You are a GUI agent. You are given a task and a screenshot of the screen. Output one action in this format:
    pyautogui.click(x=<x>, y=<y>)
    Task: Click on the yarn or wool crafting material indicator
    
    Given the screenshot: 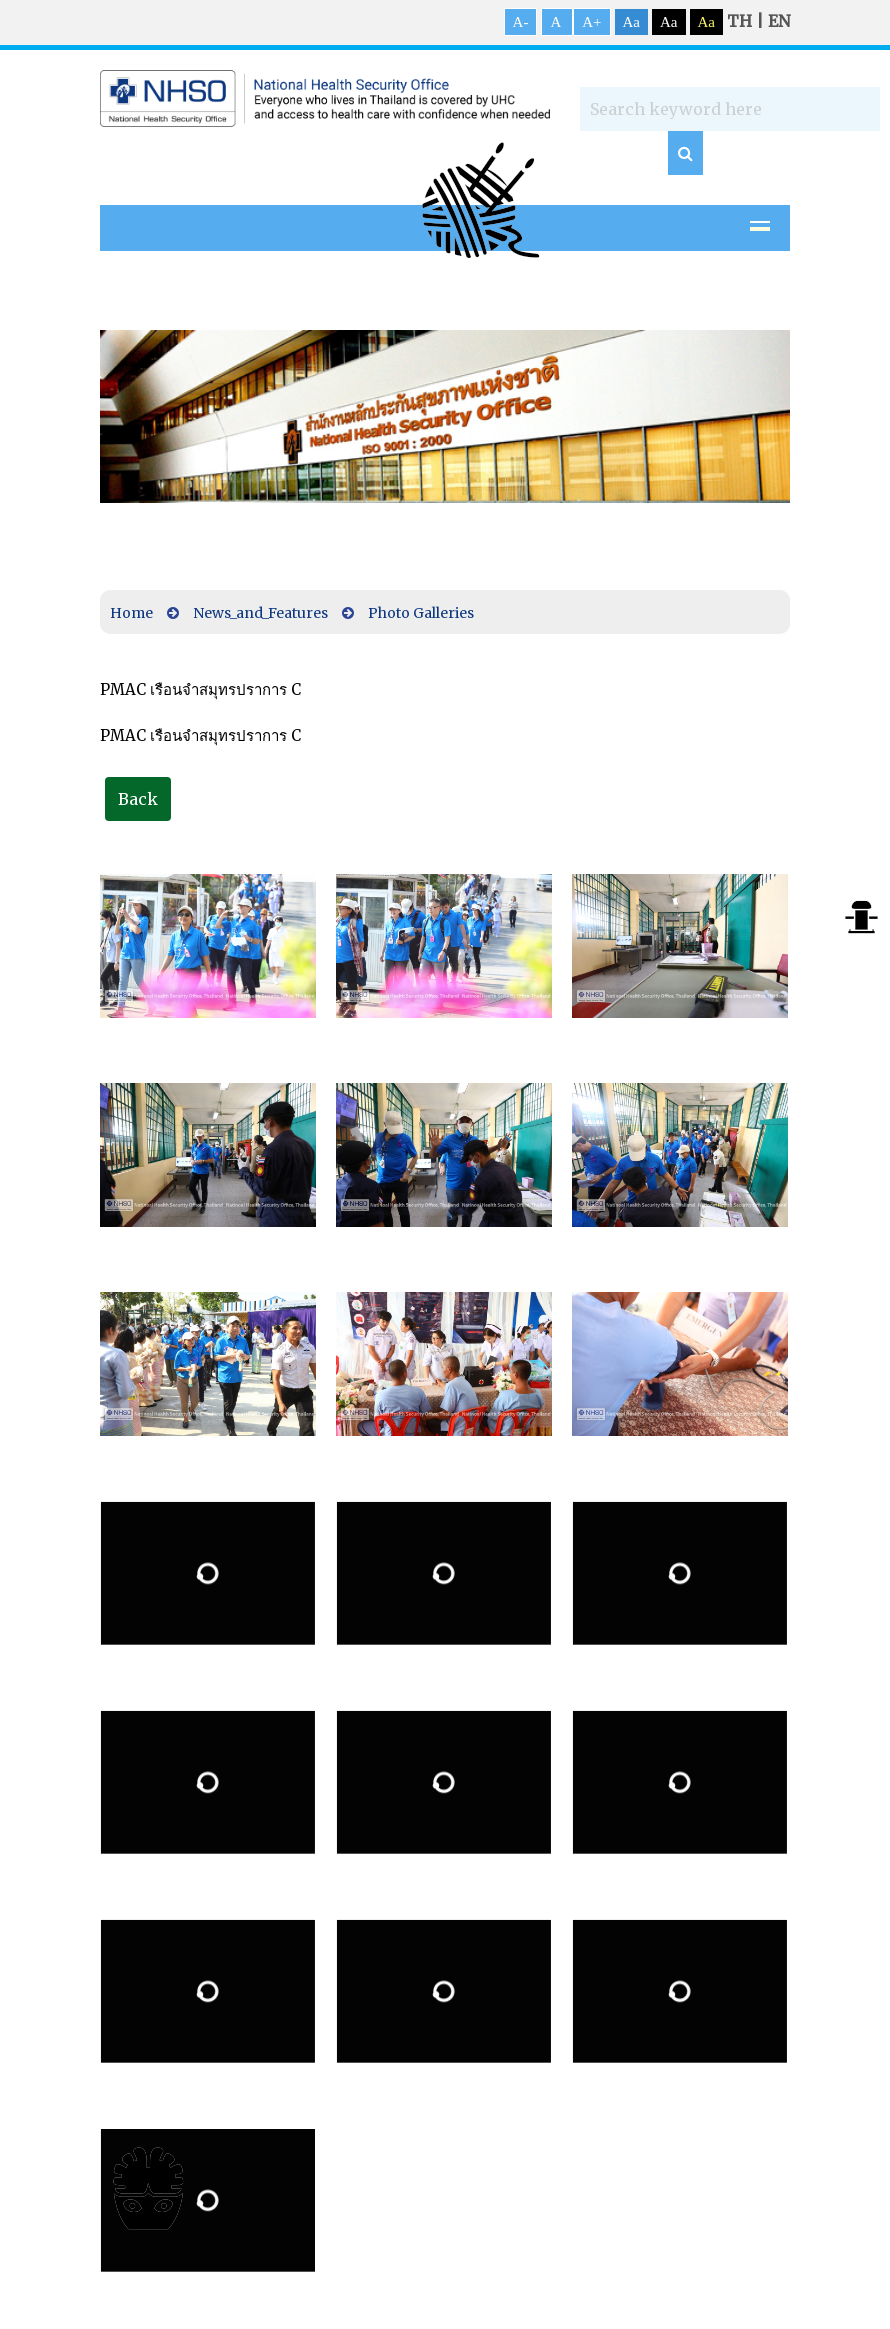 What is the action you would take?
    pyautogui.click(x=482, y=200)
    